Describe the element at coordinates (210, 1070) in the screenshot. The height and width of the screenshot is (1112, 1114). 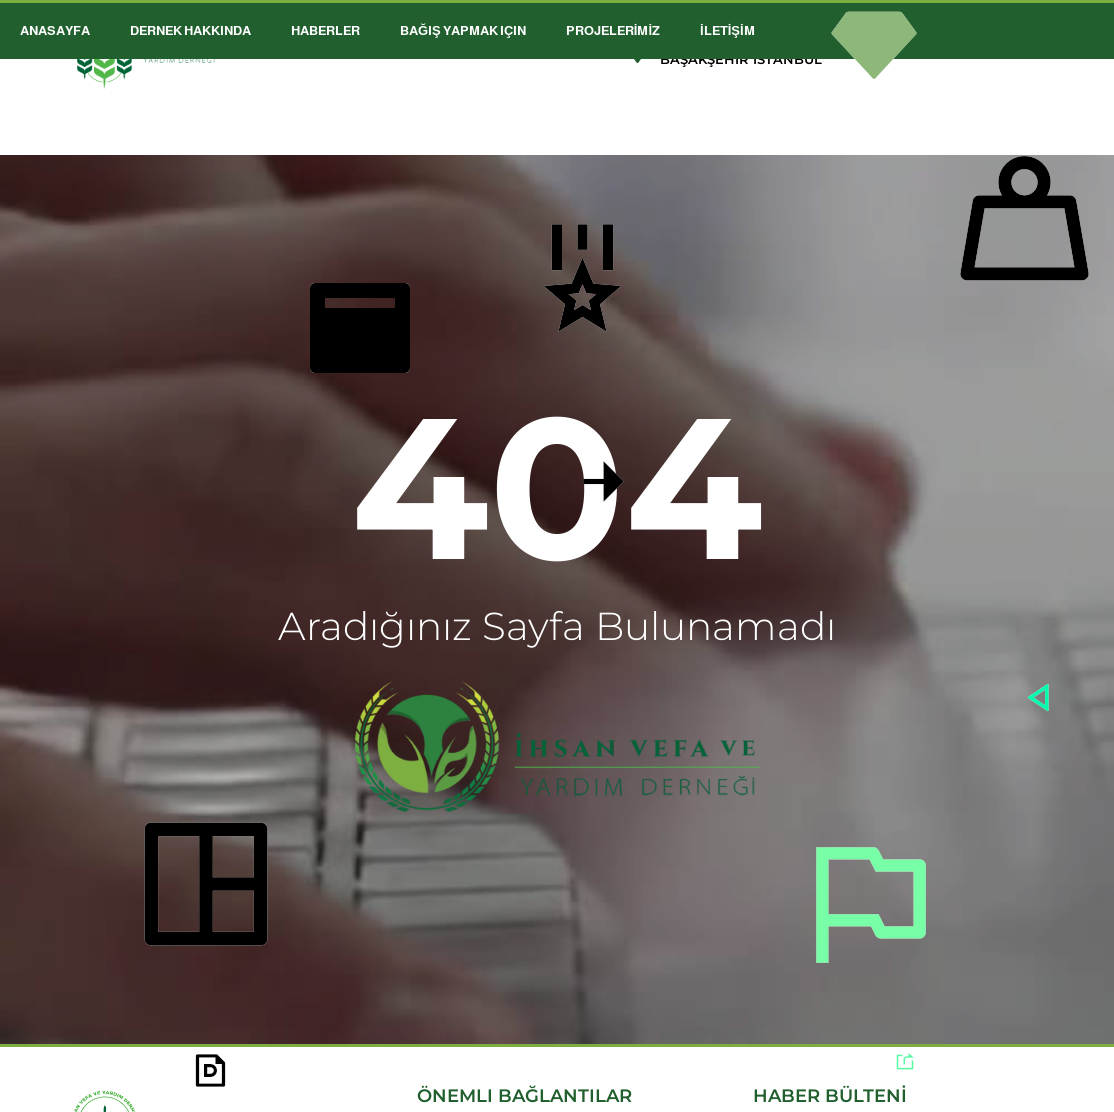
I see `view or open a PDF document` at that location.